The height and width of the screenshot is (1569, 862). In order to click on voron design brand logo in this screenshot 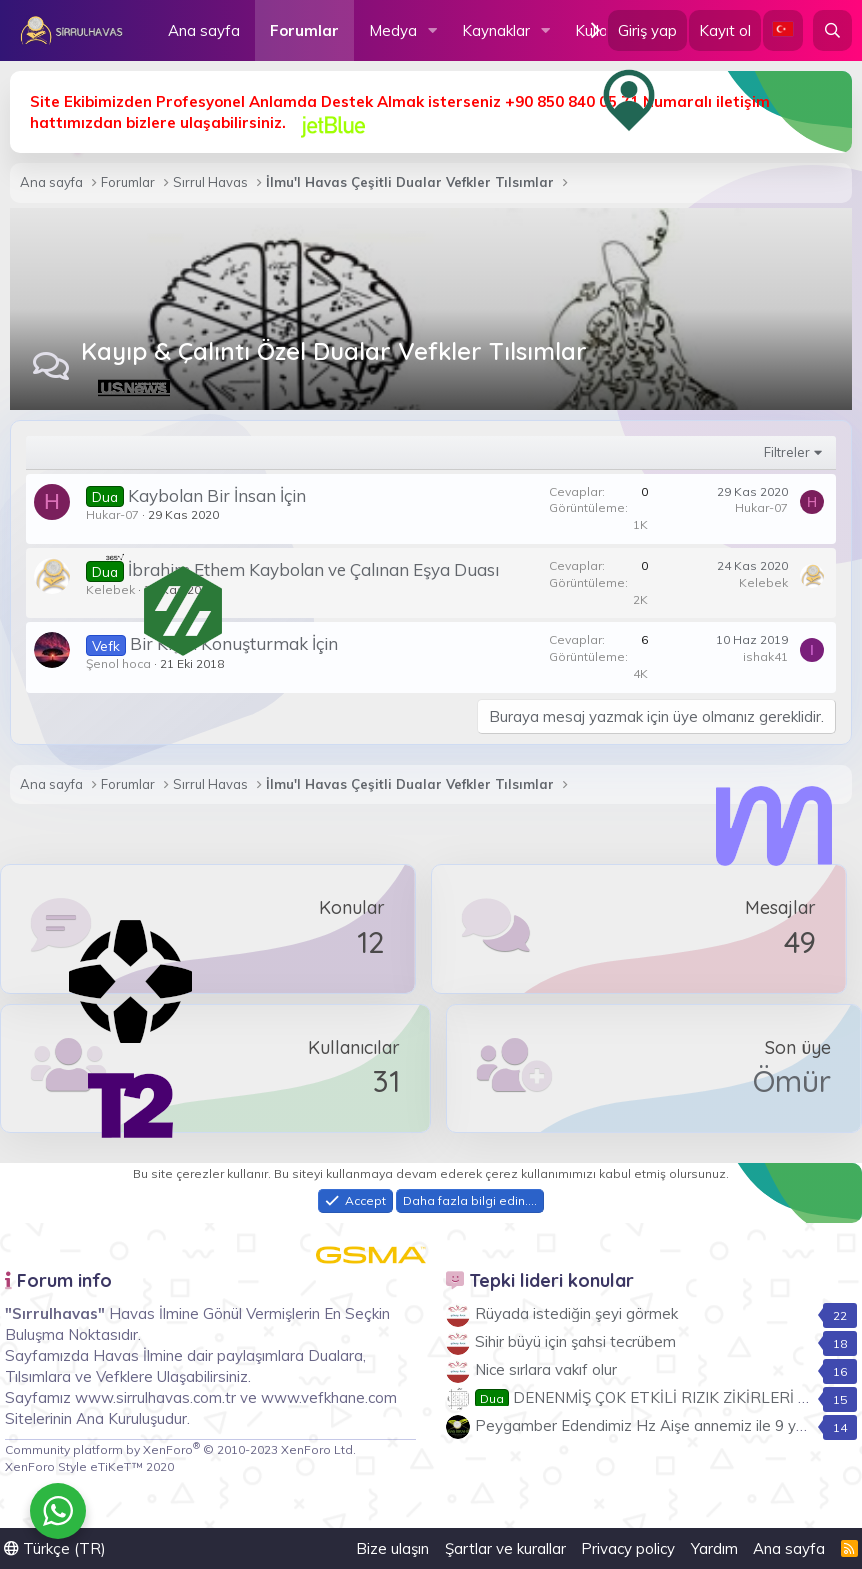, I will do `click(183, 611)`.